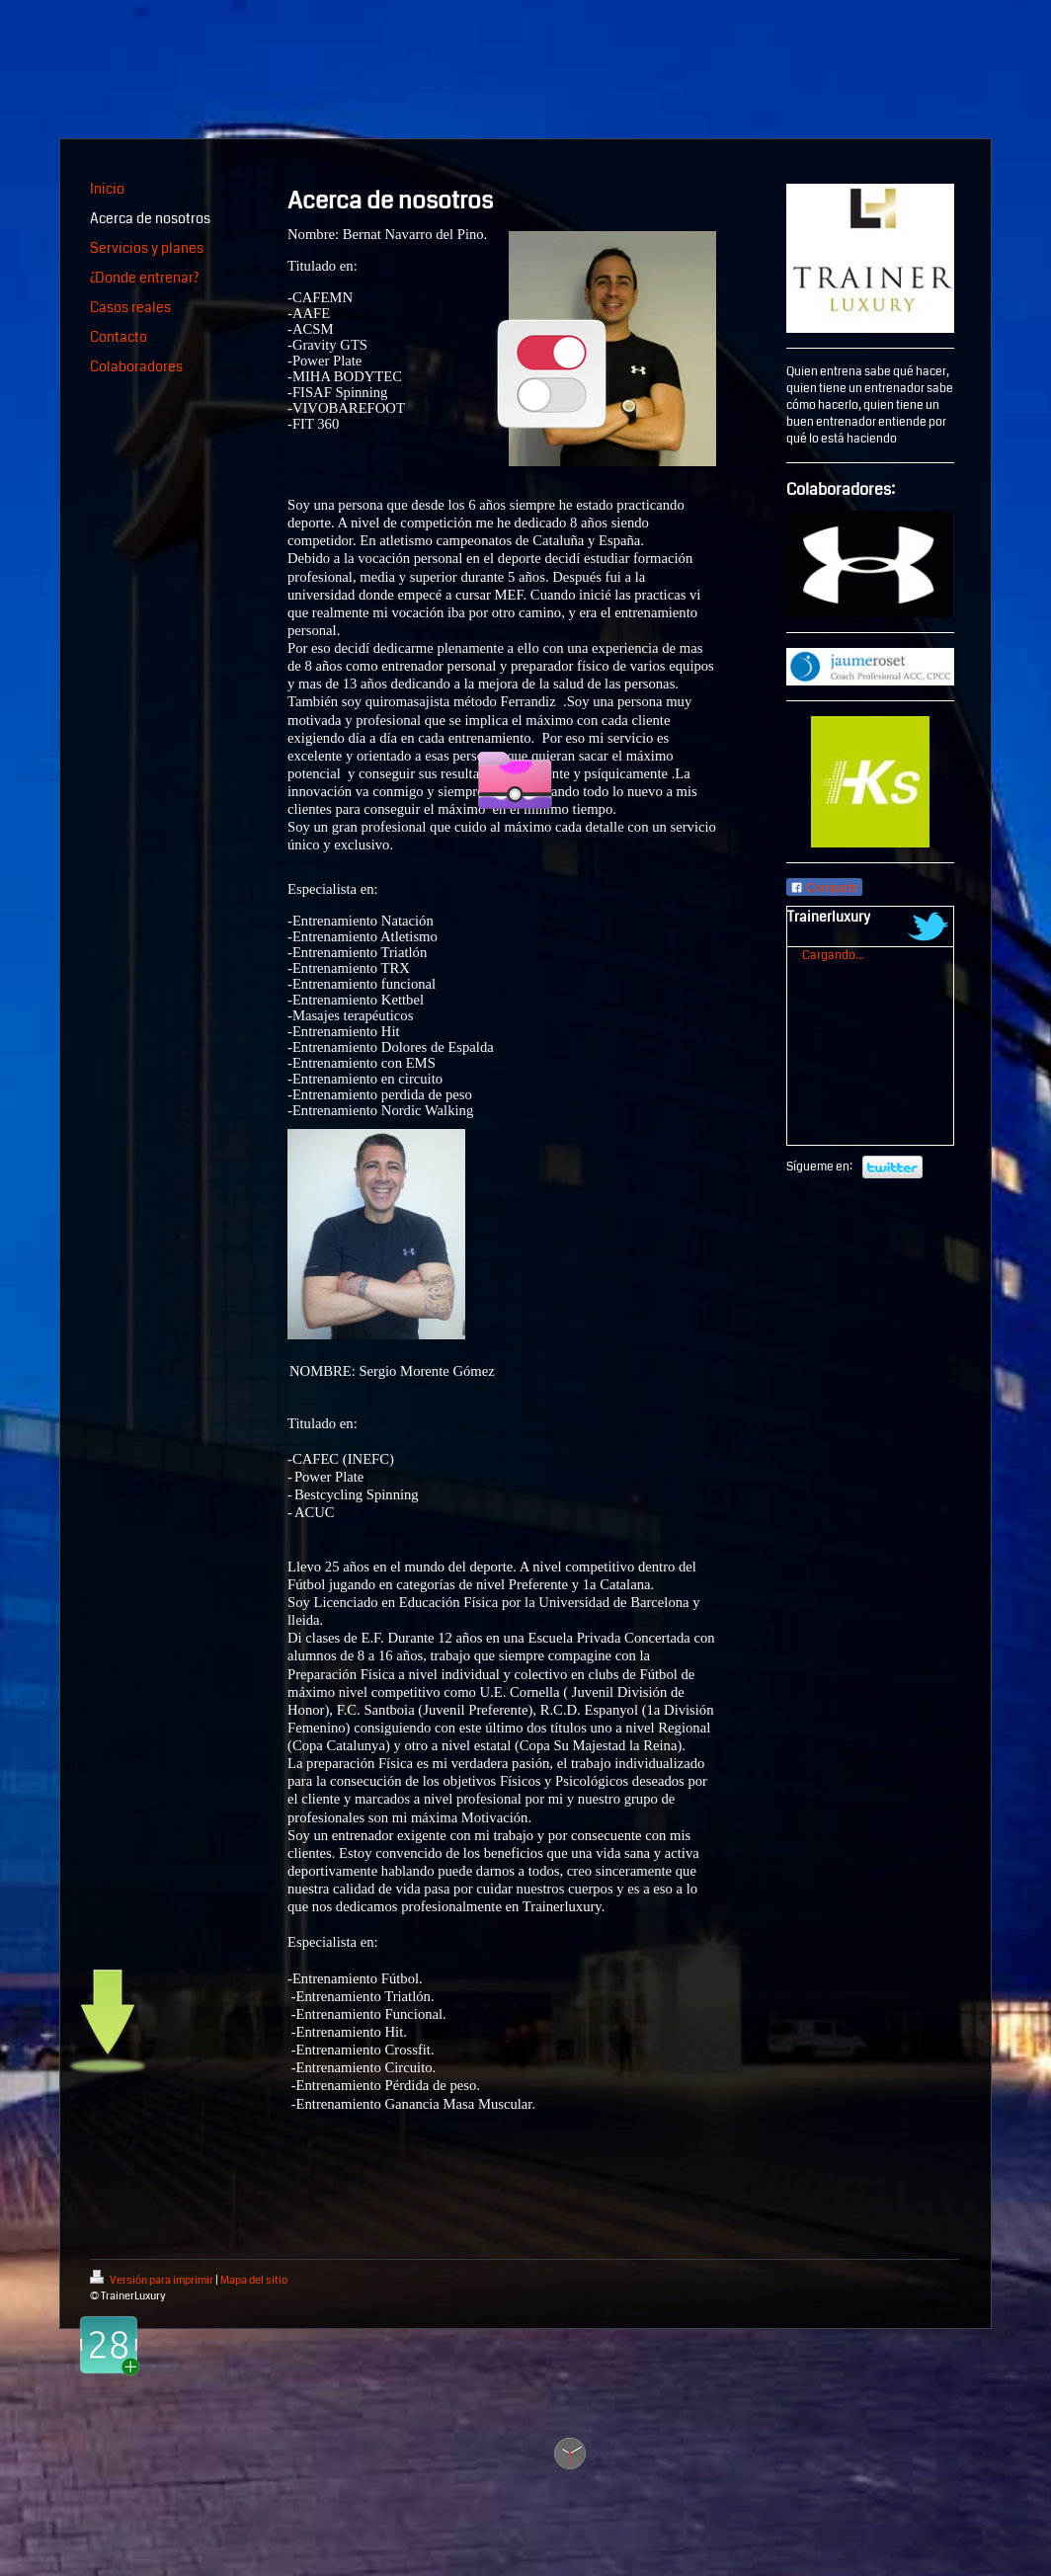 This screenshot has width=1051, height=2576. I want to click on save the current file or document, so click(108, 2015).